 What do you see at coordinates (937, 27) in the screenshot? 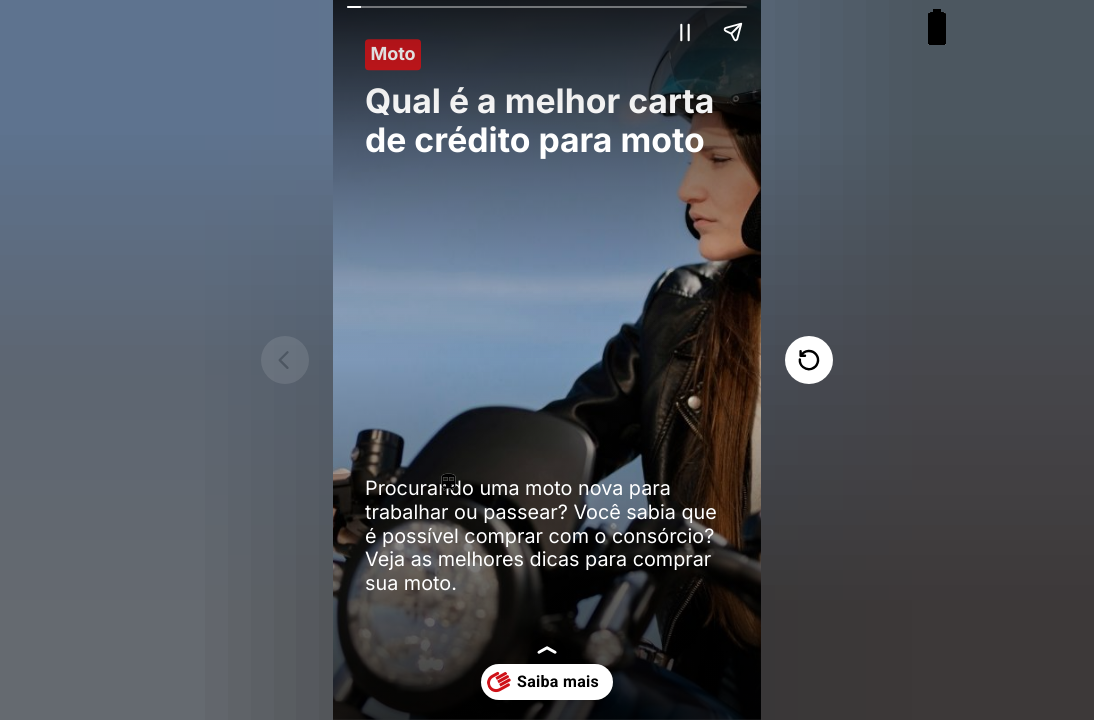
I see `indicates battery is fully charged` at bounding box center [937, 27].